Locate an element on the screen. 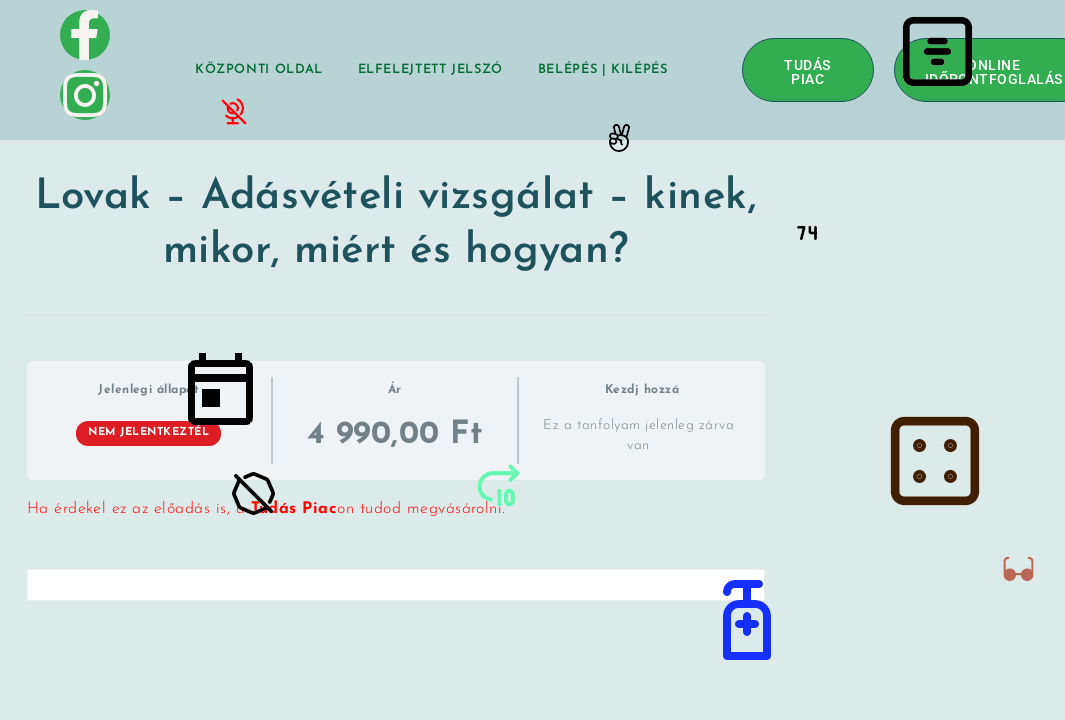 The width and height of the screenshot is (1065, 720). enable reading mode or accessibility features is located at coordinates (1018, 569).